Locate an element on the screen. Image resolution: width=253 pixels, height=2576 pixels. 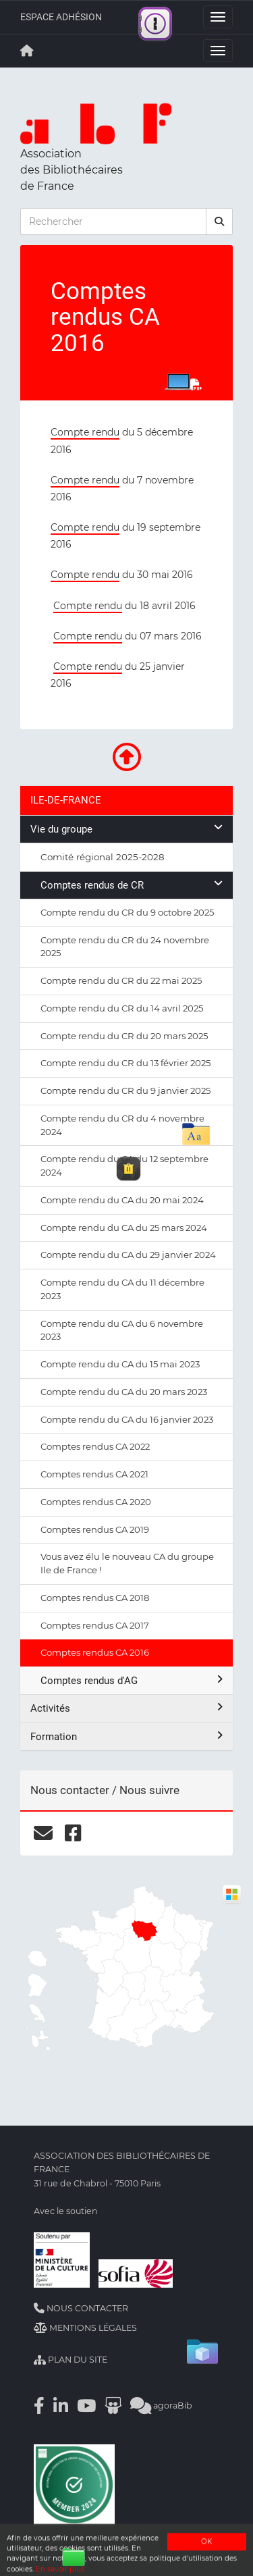
open folder to view contents is located at coordinates (74, 2557).